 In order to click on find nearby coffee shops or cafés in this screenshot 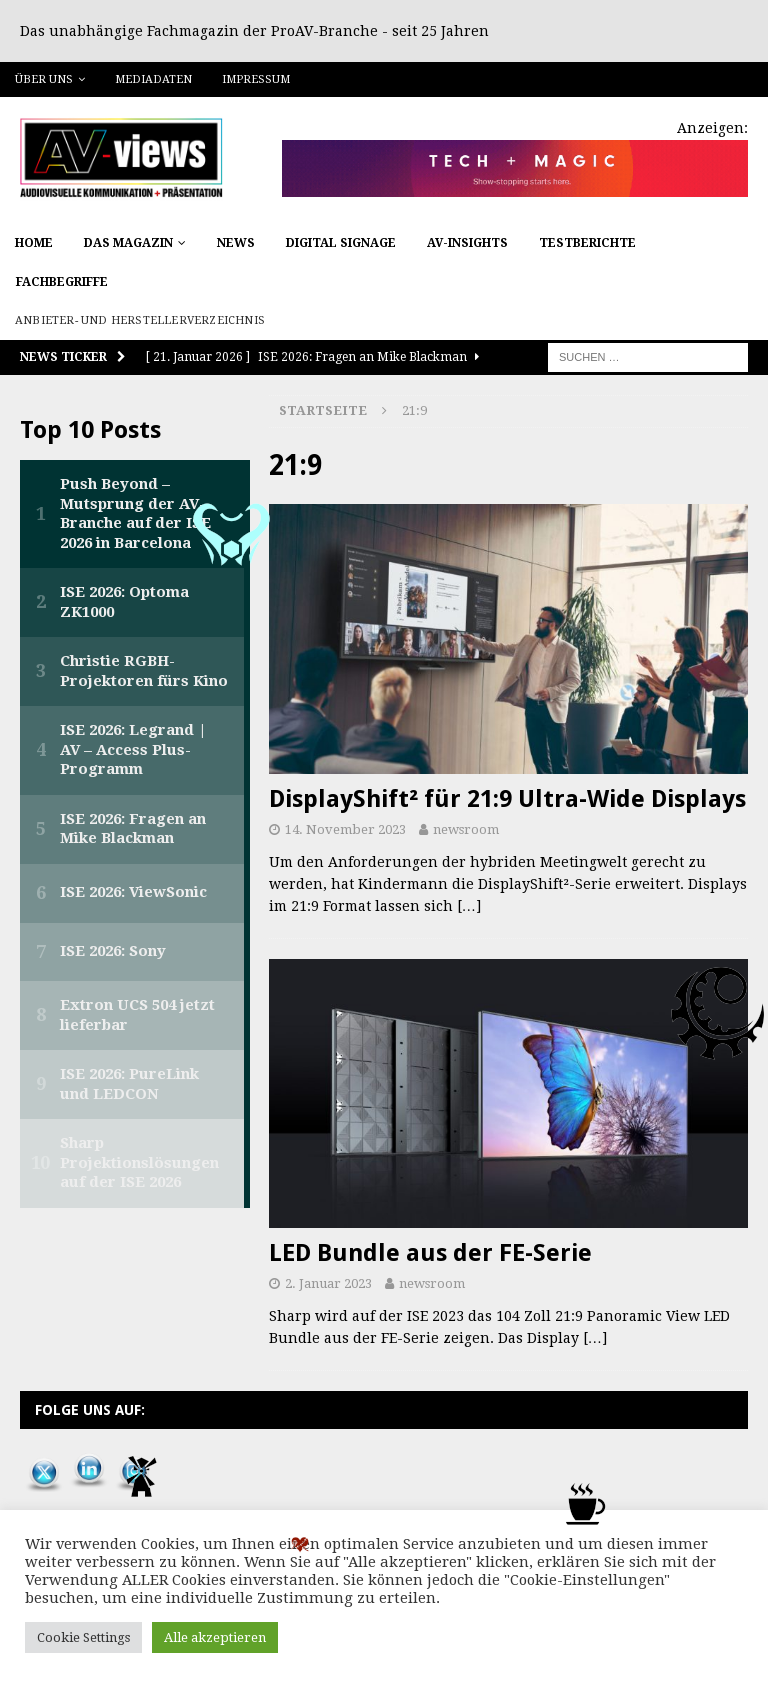, I will do `click(585, 1503)`.